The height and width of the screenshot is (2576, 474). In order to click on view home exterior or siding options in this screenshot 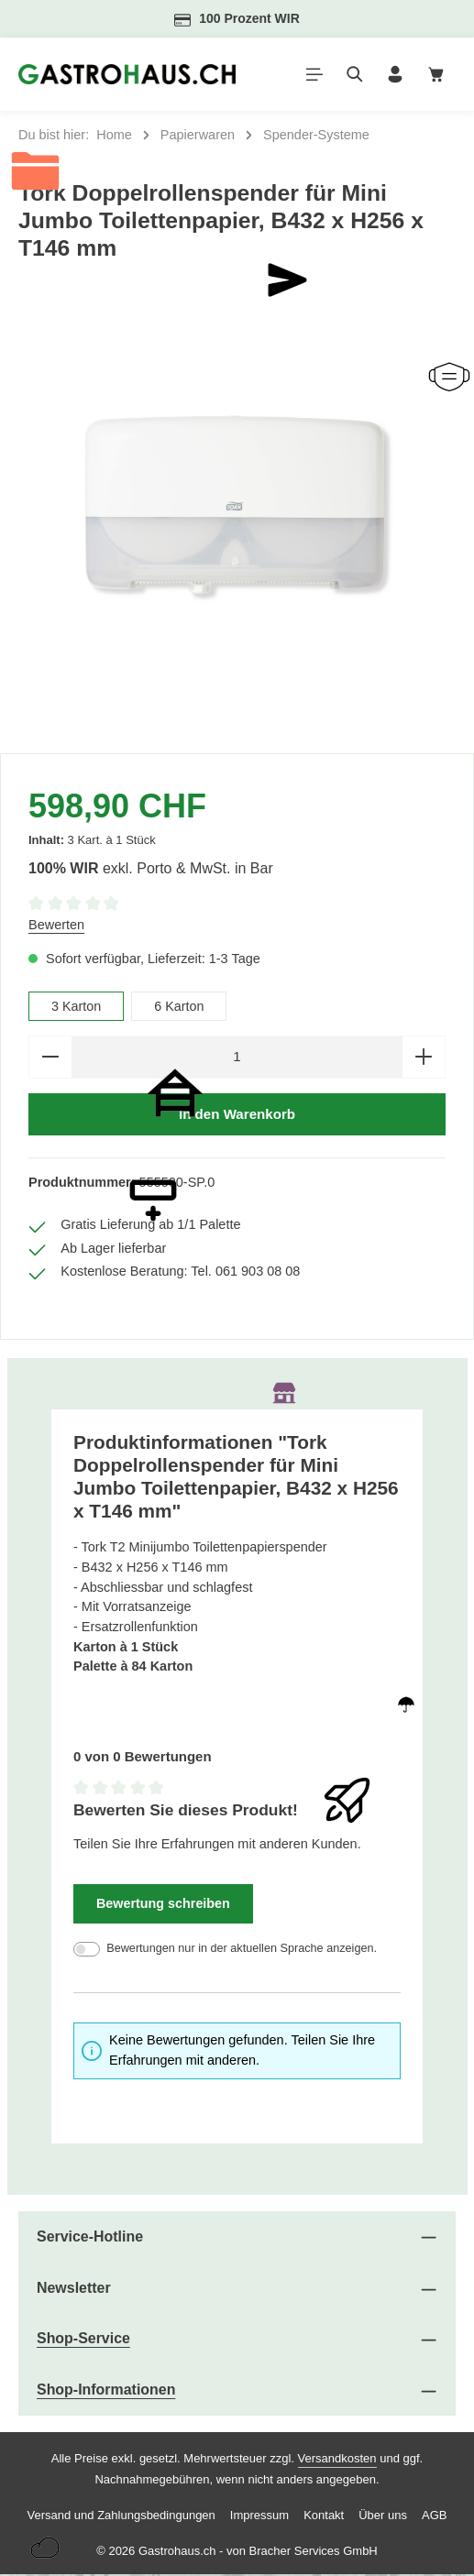, I will do `click(175, 1094)`.